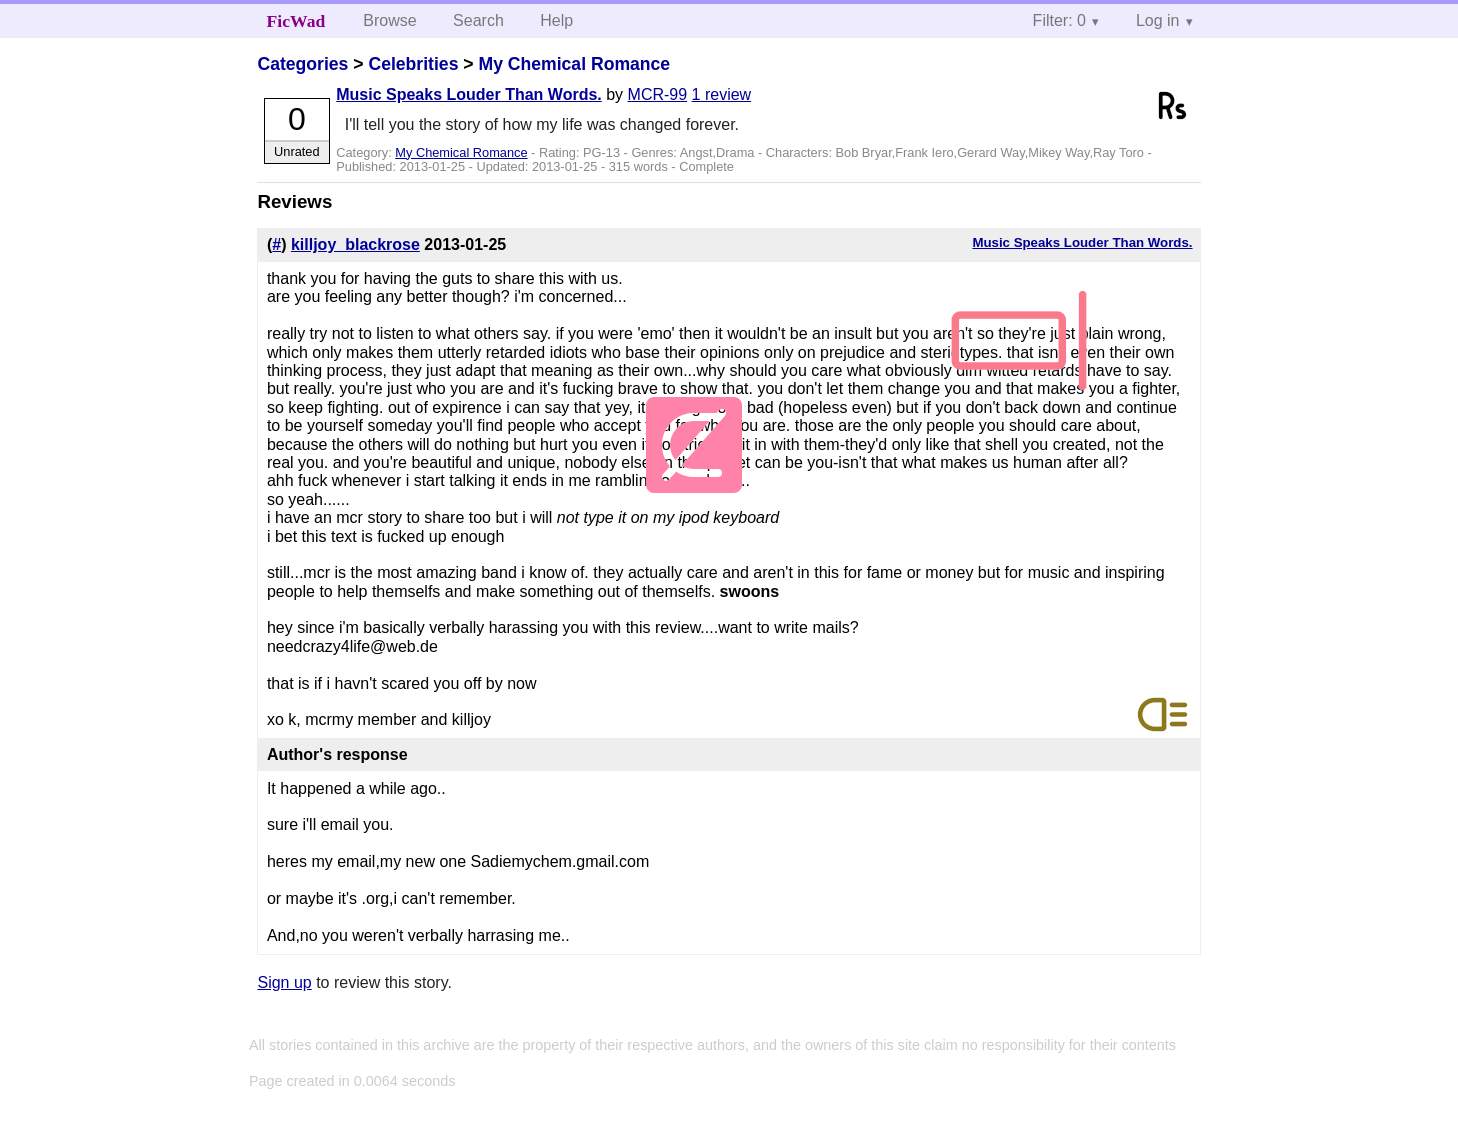  I want to click on toggle vehicle headlights on or off, so click(1162, 714).